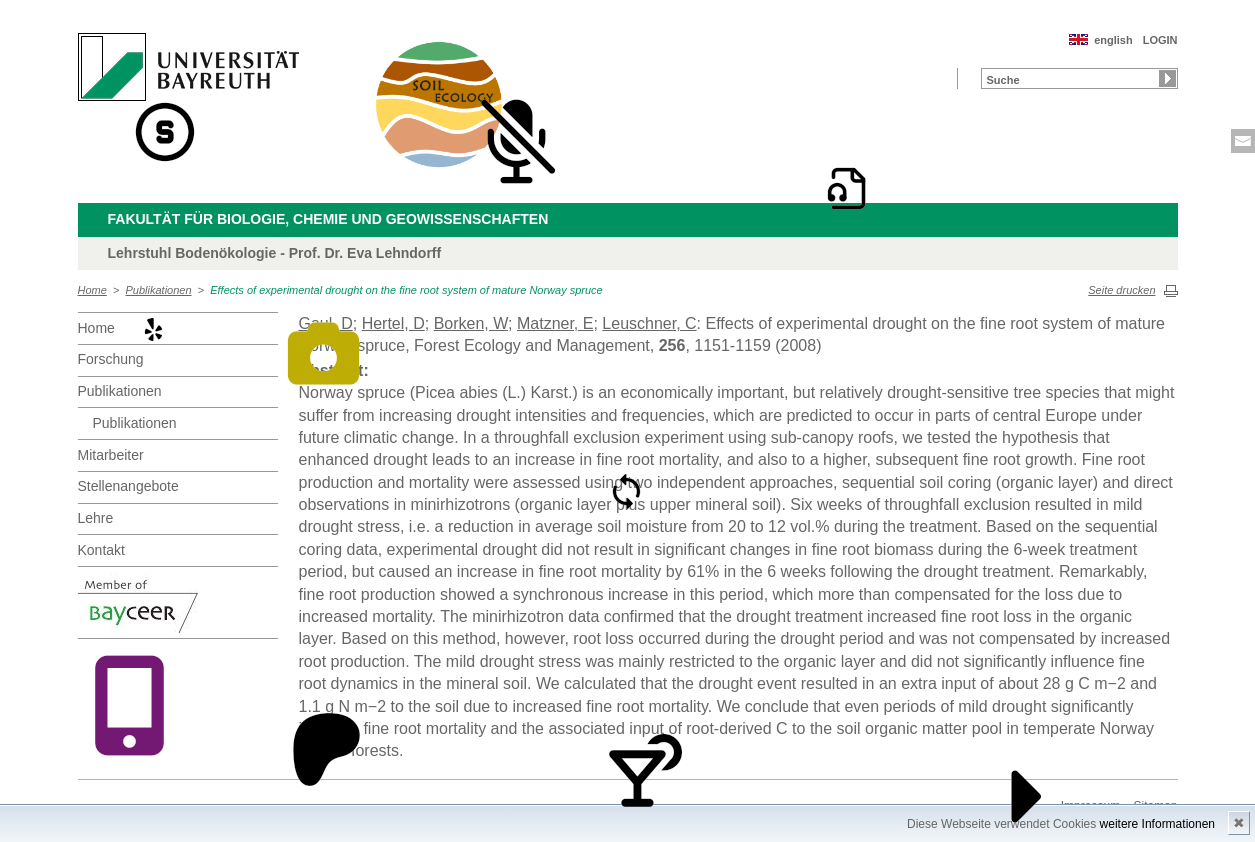 The width and height of the screenshot is (1255, 842). Describe the element at coordinates (641, 774) in the screenshot. I see `access bar or cocktail menu` at that location.